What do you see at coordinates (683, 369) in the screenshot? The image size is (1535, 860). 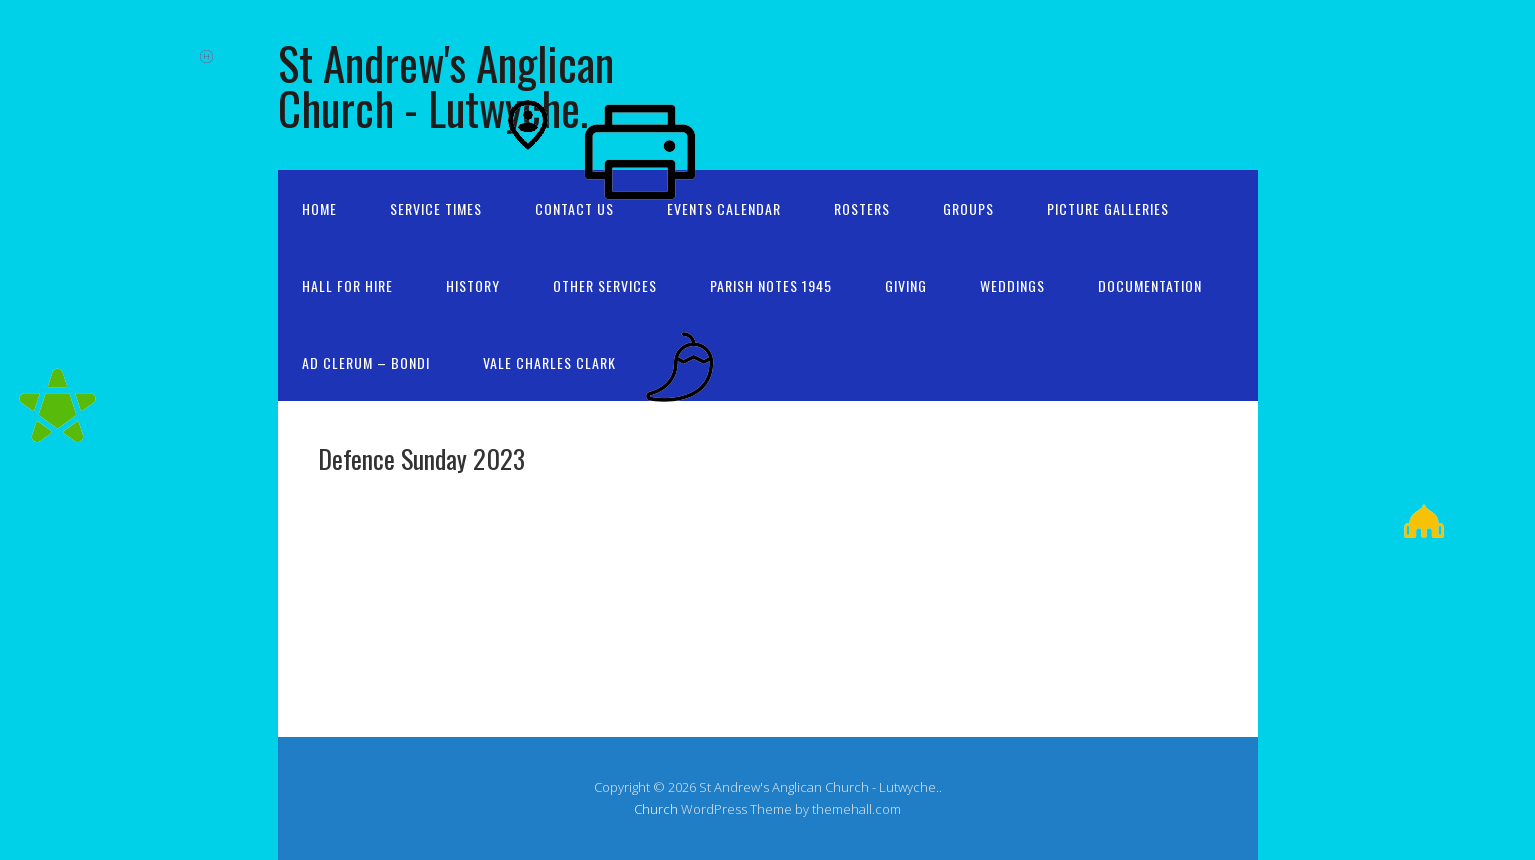 I see `indicates spicy food or heat level` at bounding box center [683, 369].